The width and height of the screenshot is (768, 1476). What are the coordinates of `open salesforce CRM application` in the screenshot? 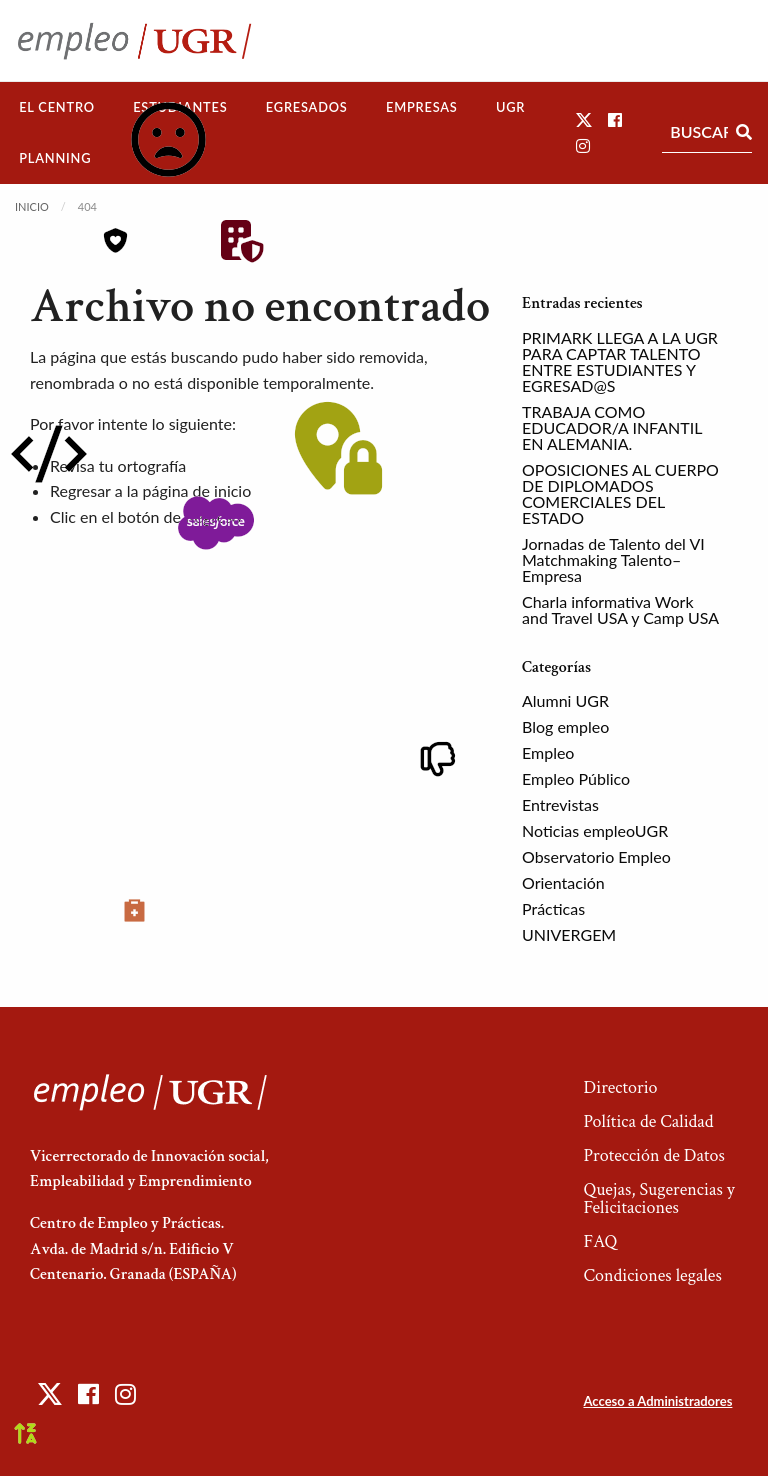 It's located at (216, 523).